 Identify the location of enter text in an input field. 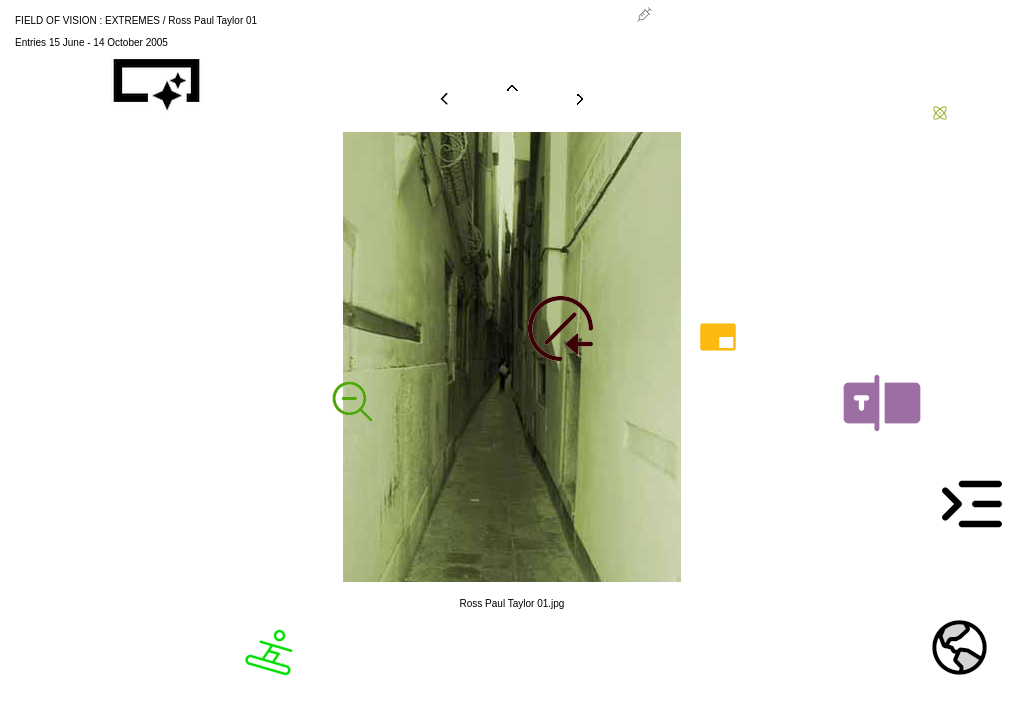
(882, 403).